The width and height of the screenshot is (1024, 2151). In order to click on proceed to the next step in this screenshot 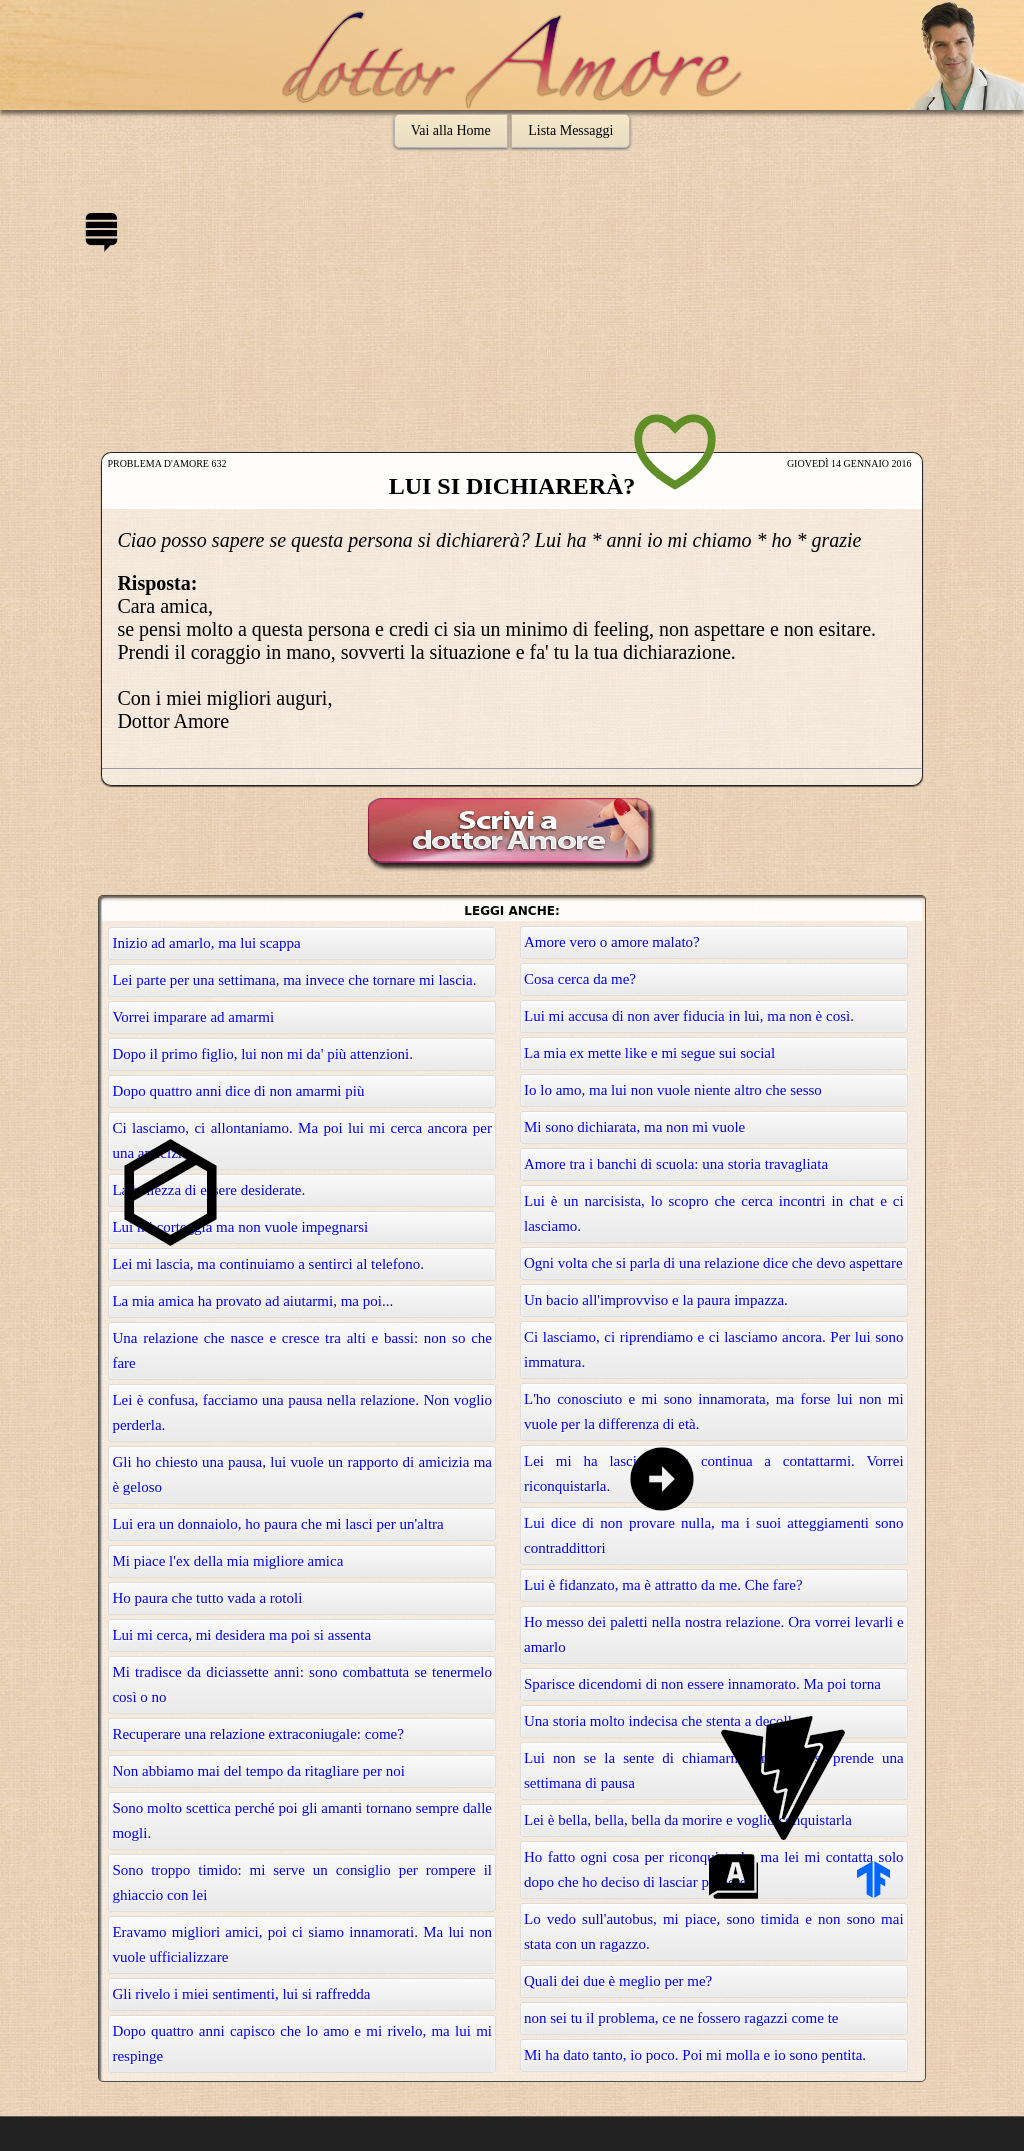, I will do `click(662, 1479)`.